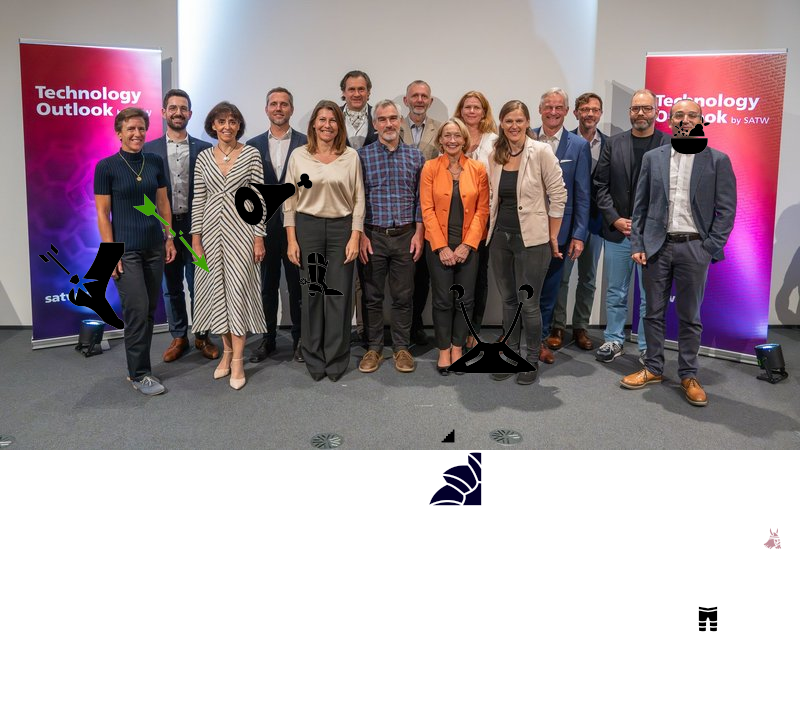 Image resolution: width=800 pixels, height=720 pixels. What do you see at coordinates (171, 233) in the screenshot?
I see `indicates a broken or failed connection` at bounding box center [171, 233].